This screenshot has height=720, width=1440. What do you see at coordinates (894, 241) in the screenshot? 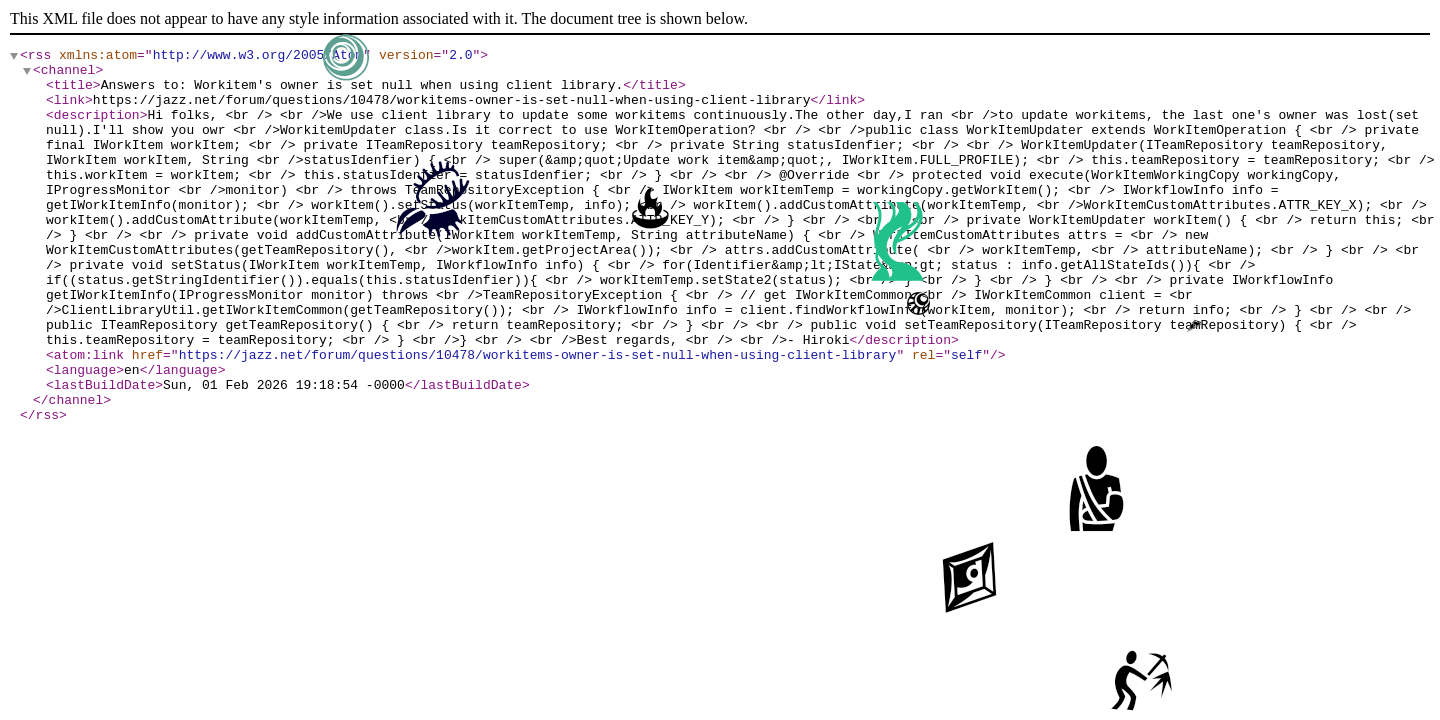
I see `indicates a magic or mystical item in inventory` at bounding box center [894, 241].